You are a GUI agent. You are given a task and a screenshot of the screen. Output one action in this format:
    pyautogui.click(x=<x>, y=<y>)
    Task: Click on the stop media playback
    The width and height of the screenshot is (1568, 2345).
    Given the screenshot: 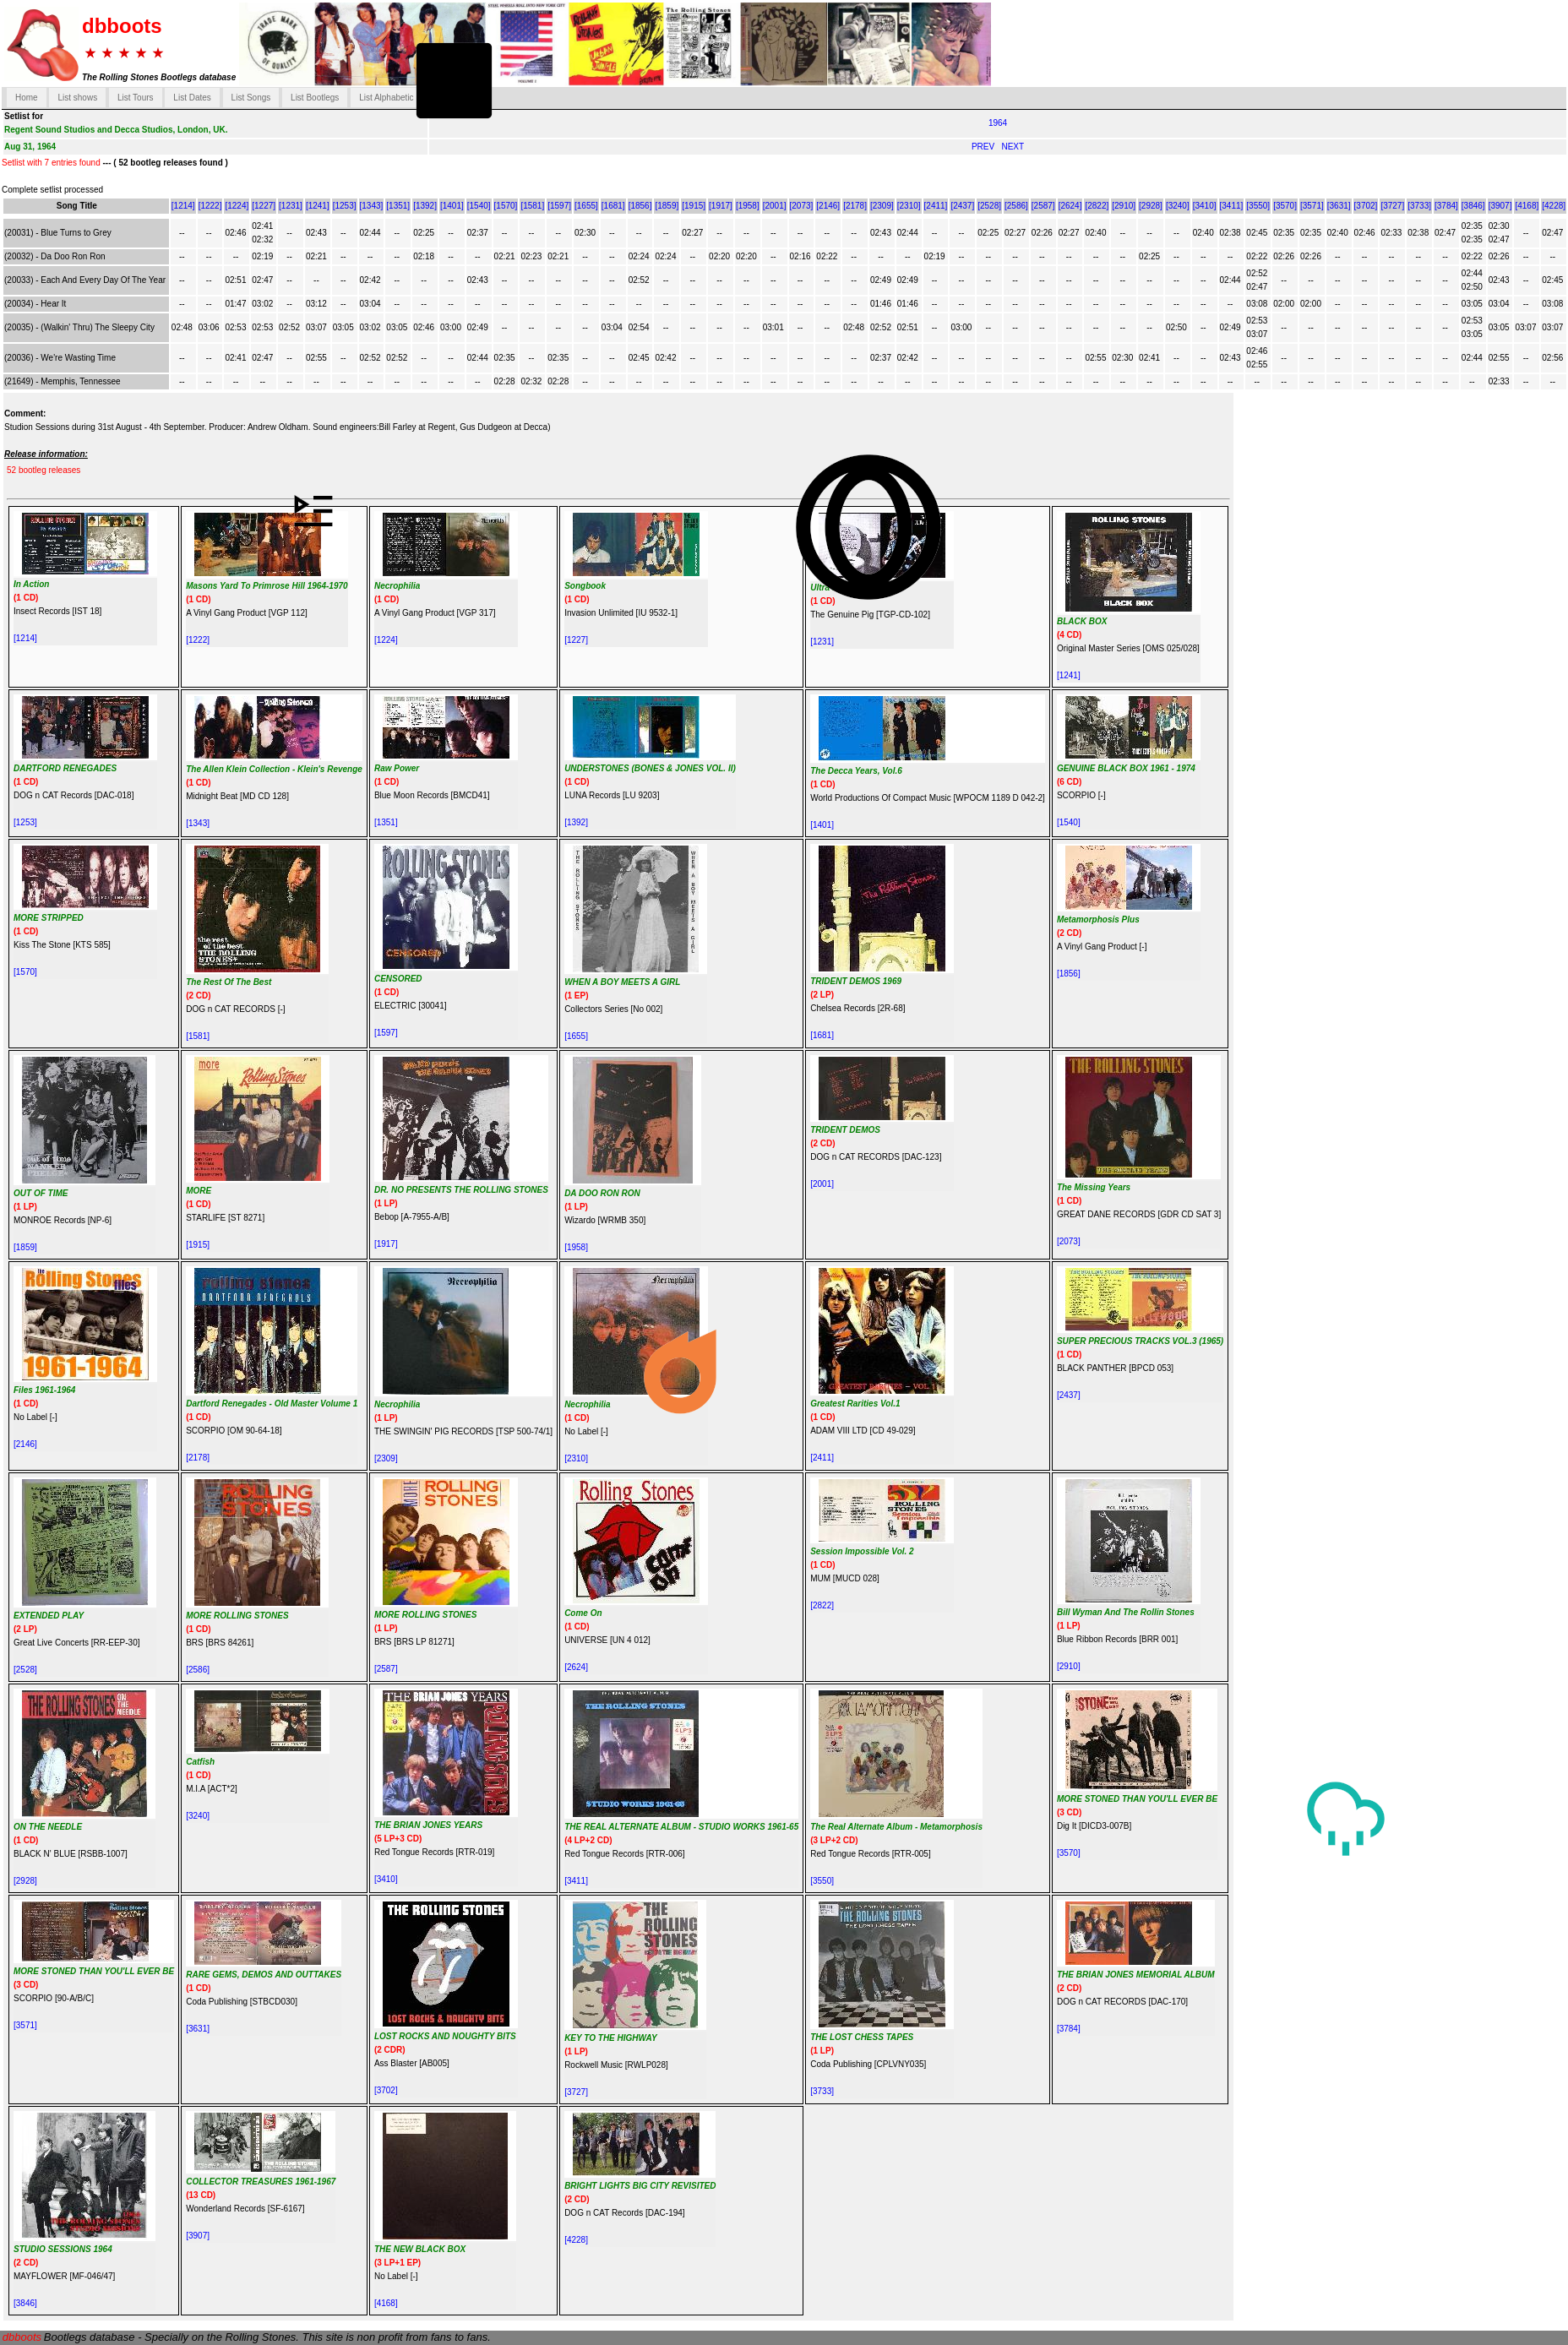 What is the action you would take?
    pyautogui.click(x=454, y=80)
    